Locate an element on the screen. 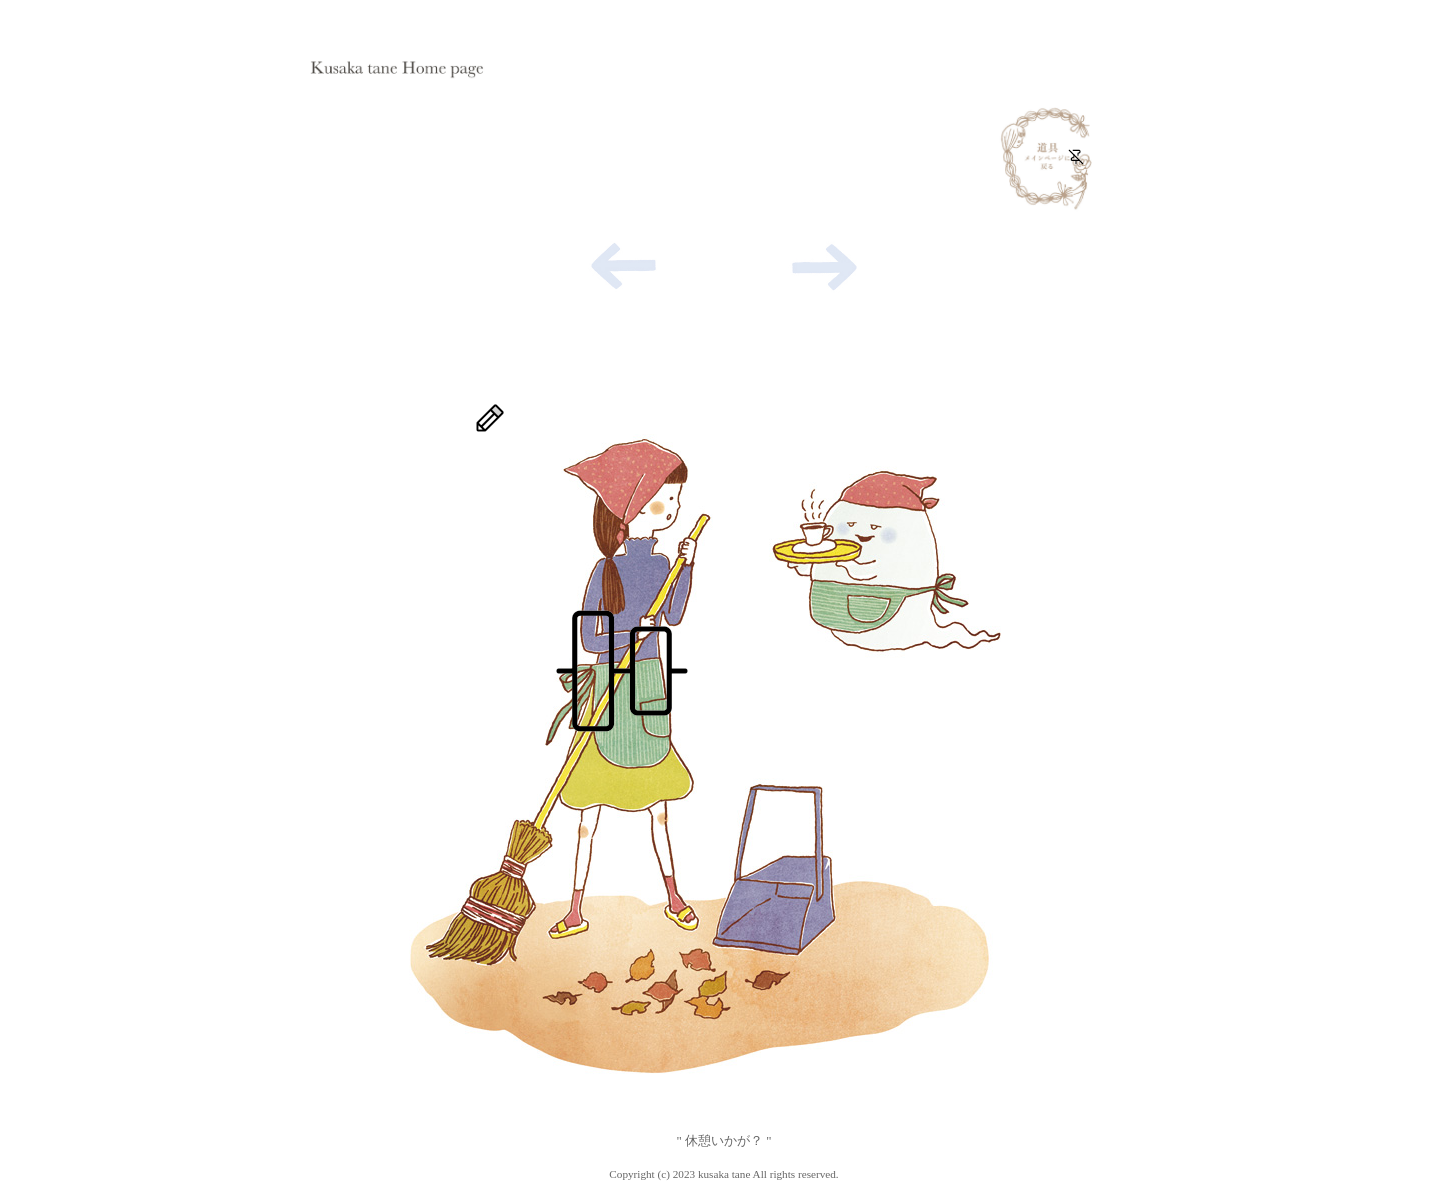 The width and height of the screenshot is (1448, 1190). edit content or text is located at coordinates (489, 418).